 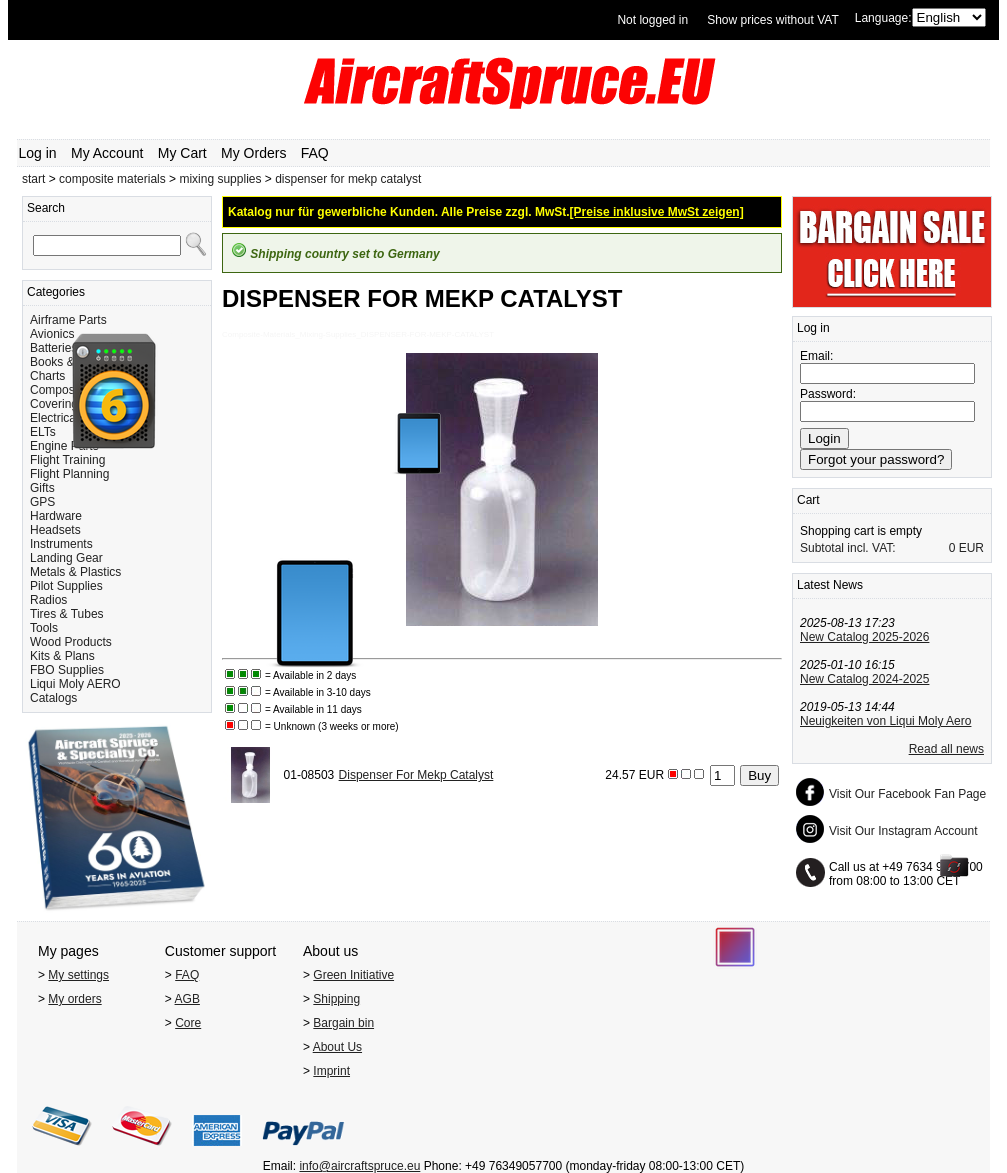 I want to click on iPad Air 2 device icon, so click(x=419, y=443).